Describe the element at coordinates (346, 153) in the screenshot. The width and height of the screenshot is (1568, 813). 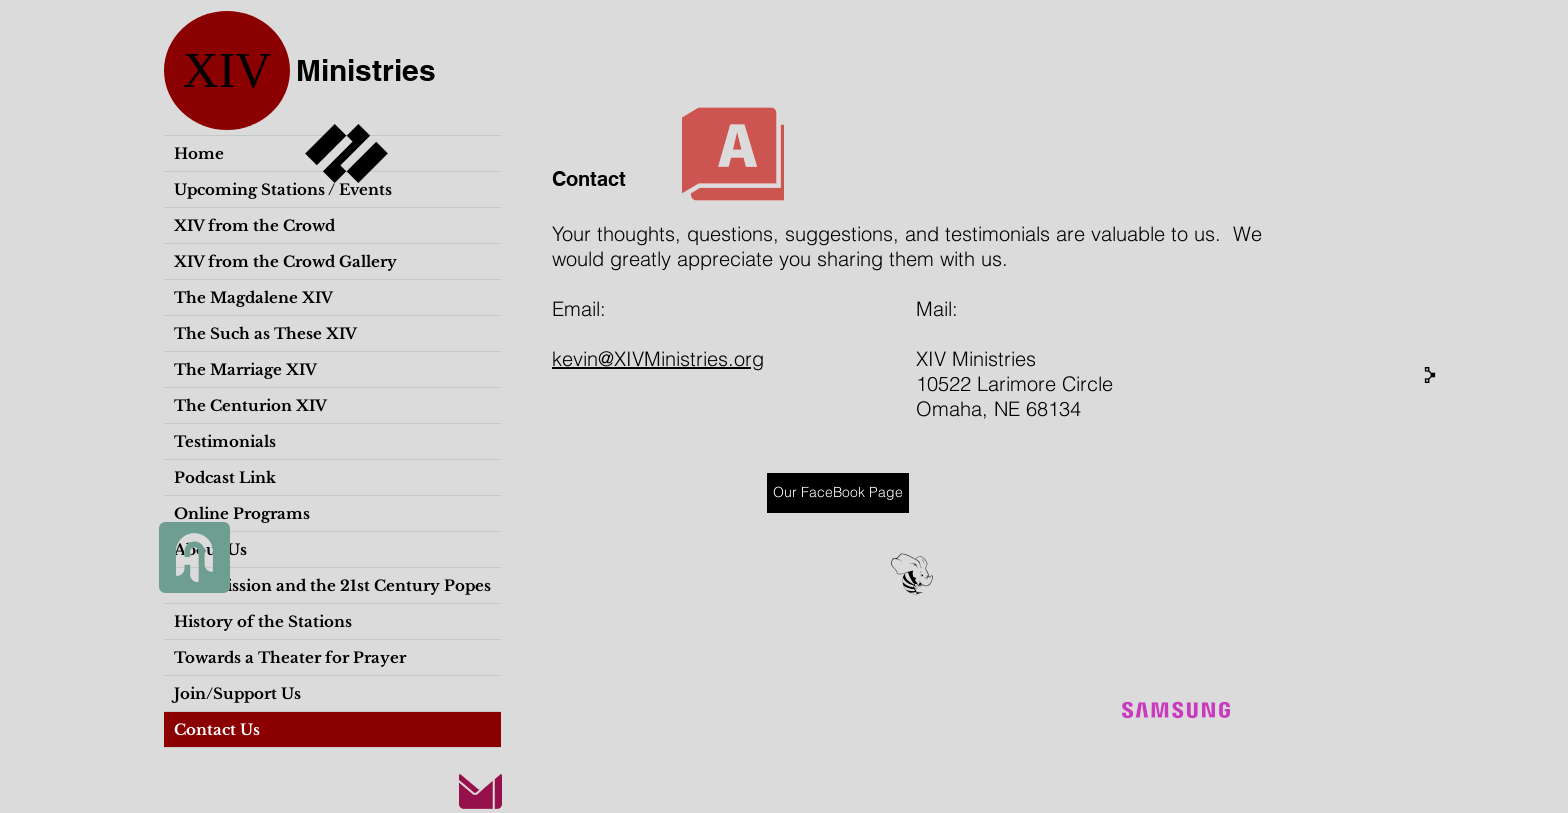
I see `palo alto networks company logo` at that location.